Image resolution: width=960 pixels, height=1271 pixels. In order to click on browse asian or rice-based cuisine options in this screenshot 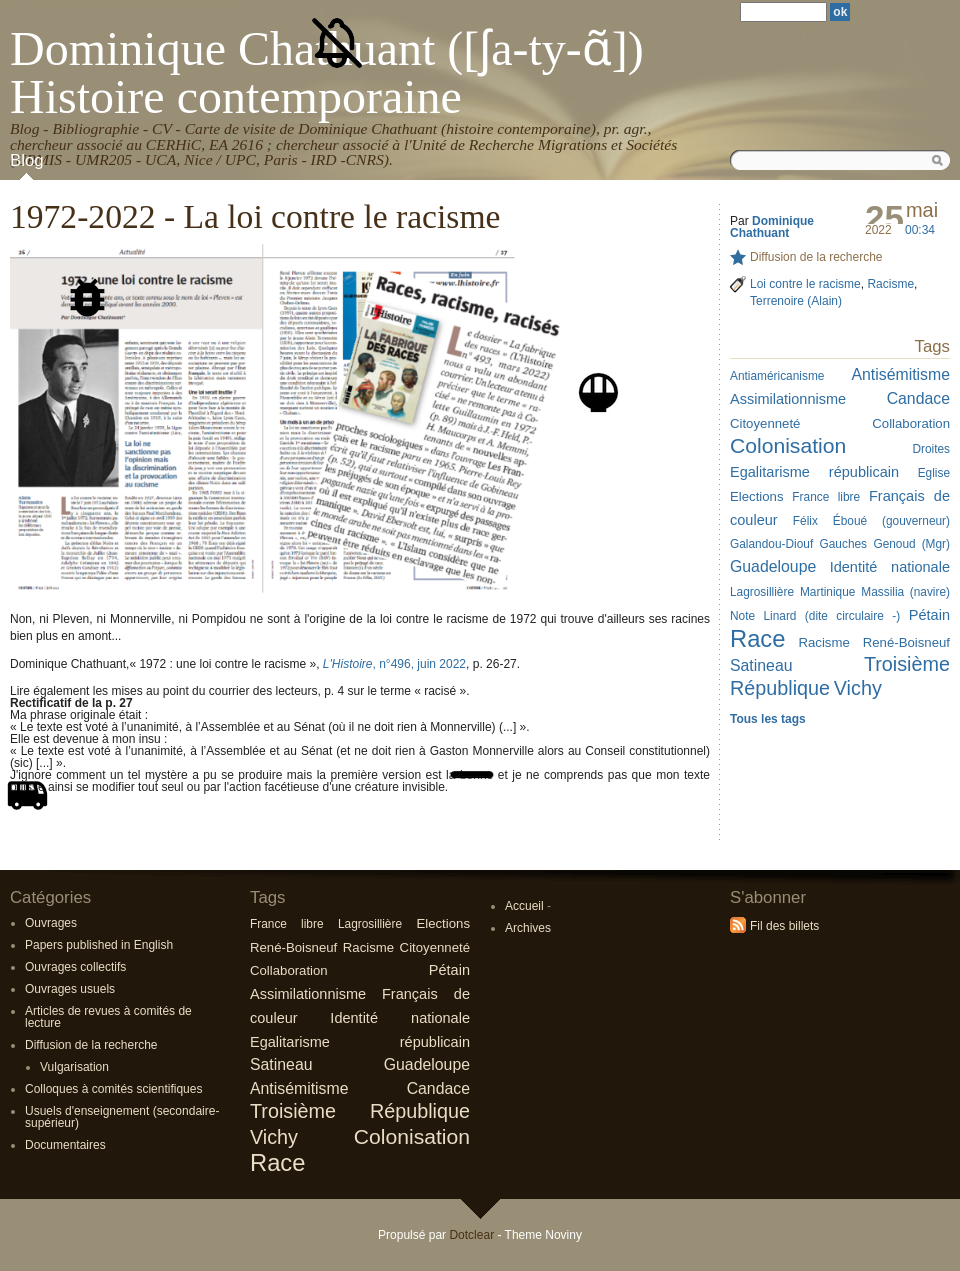, I will do `click(598, 392)`.